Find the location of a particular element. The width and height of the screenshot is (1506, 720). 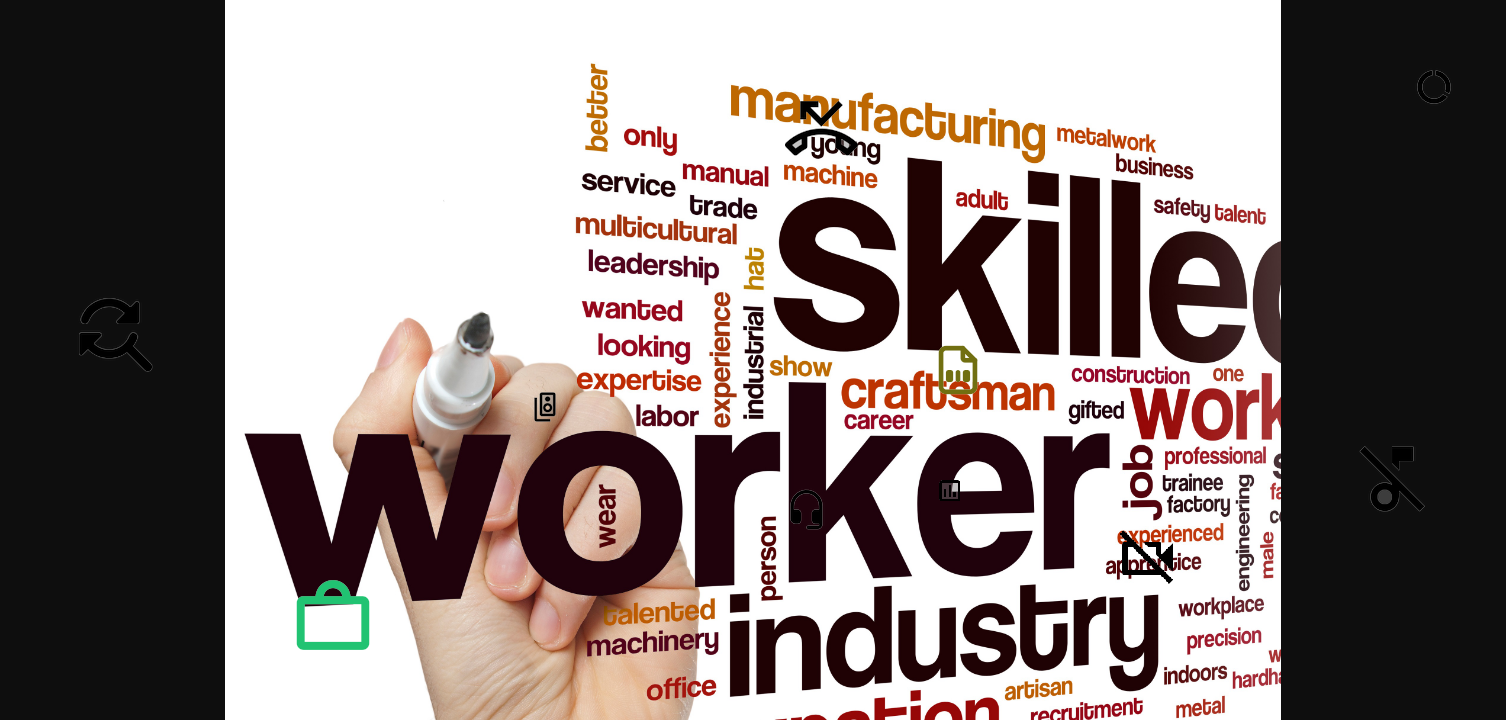

contact customer support is located at coordinates (806, 509).